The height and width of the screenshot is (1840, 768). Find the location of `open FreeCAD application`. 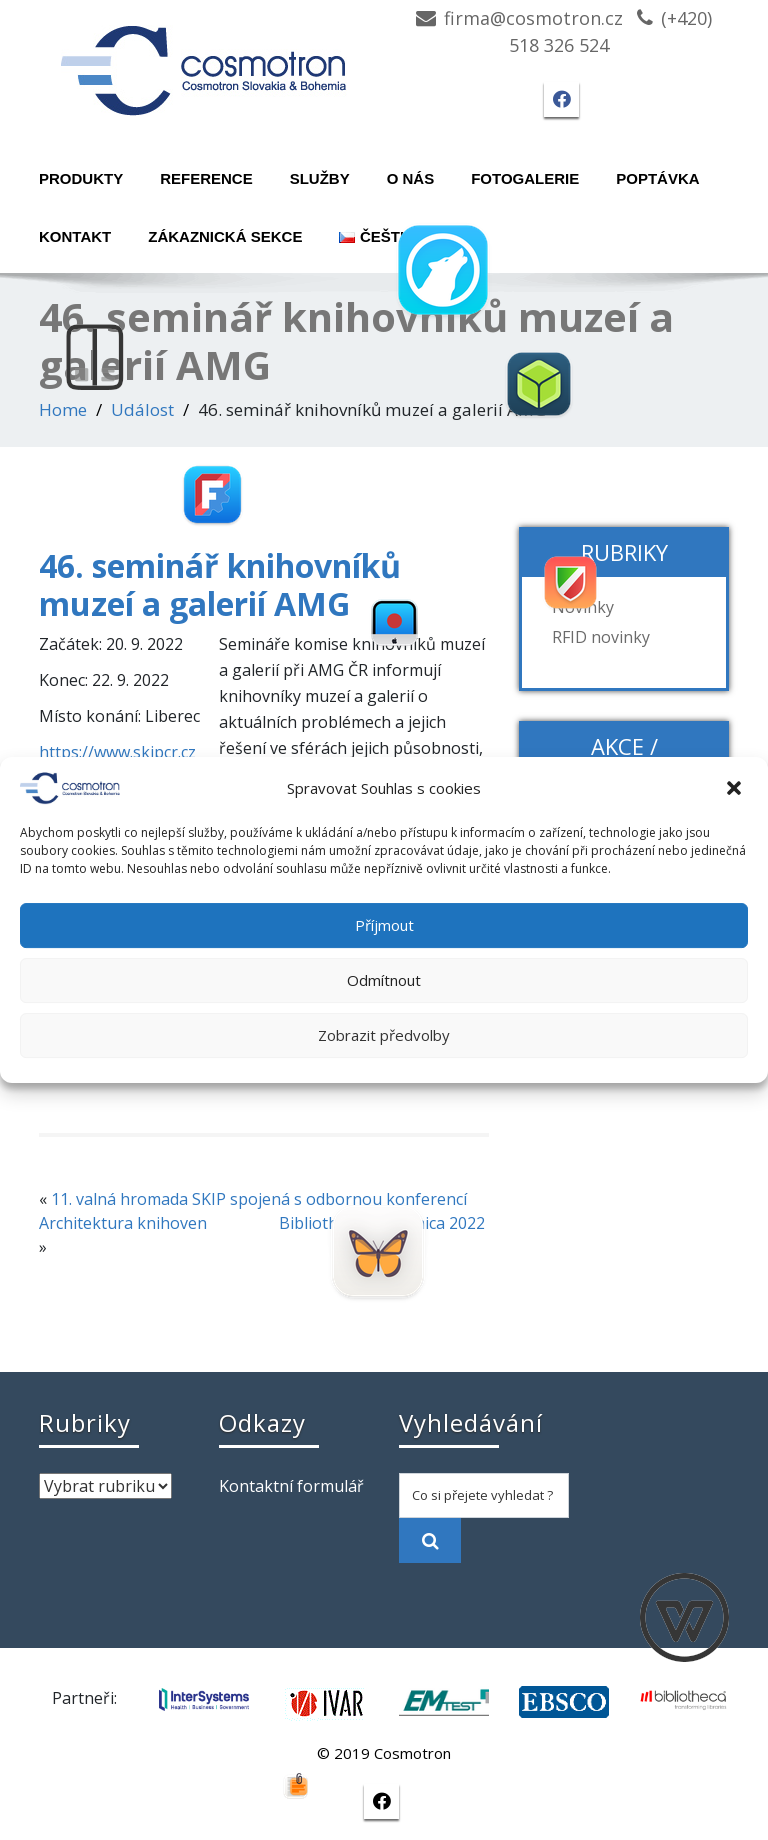

open FreeCAD application is located at coordinates (212, 494).